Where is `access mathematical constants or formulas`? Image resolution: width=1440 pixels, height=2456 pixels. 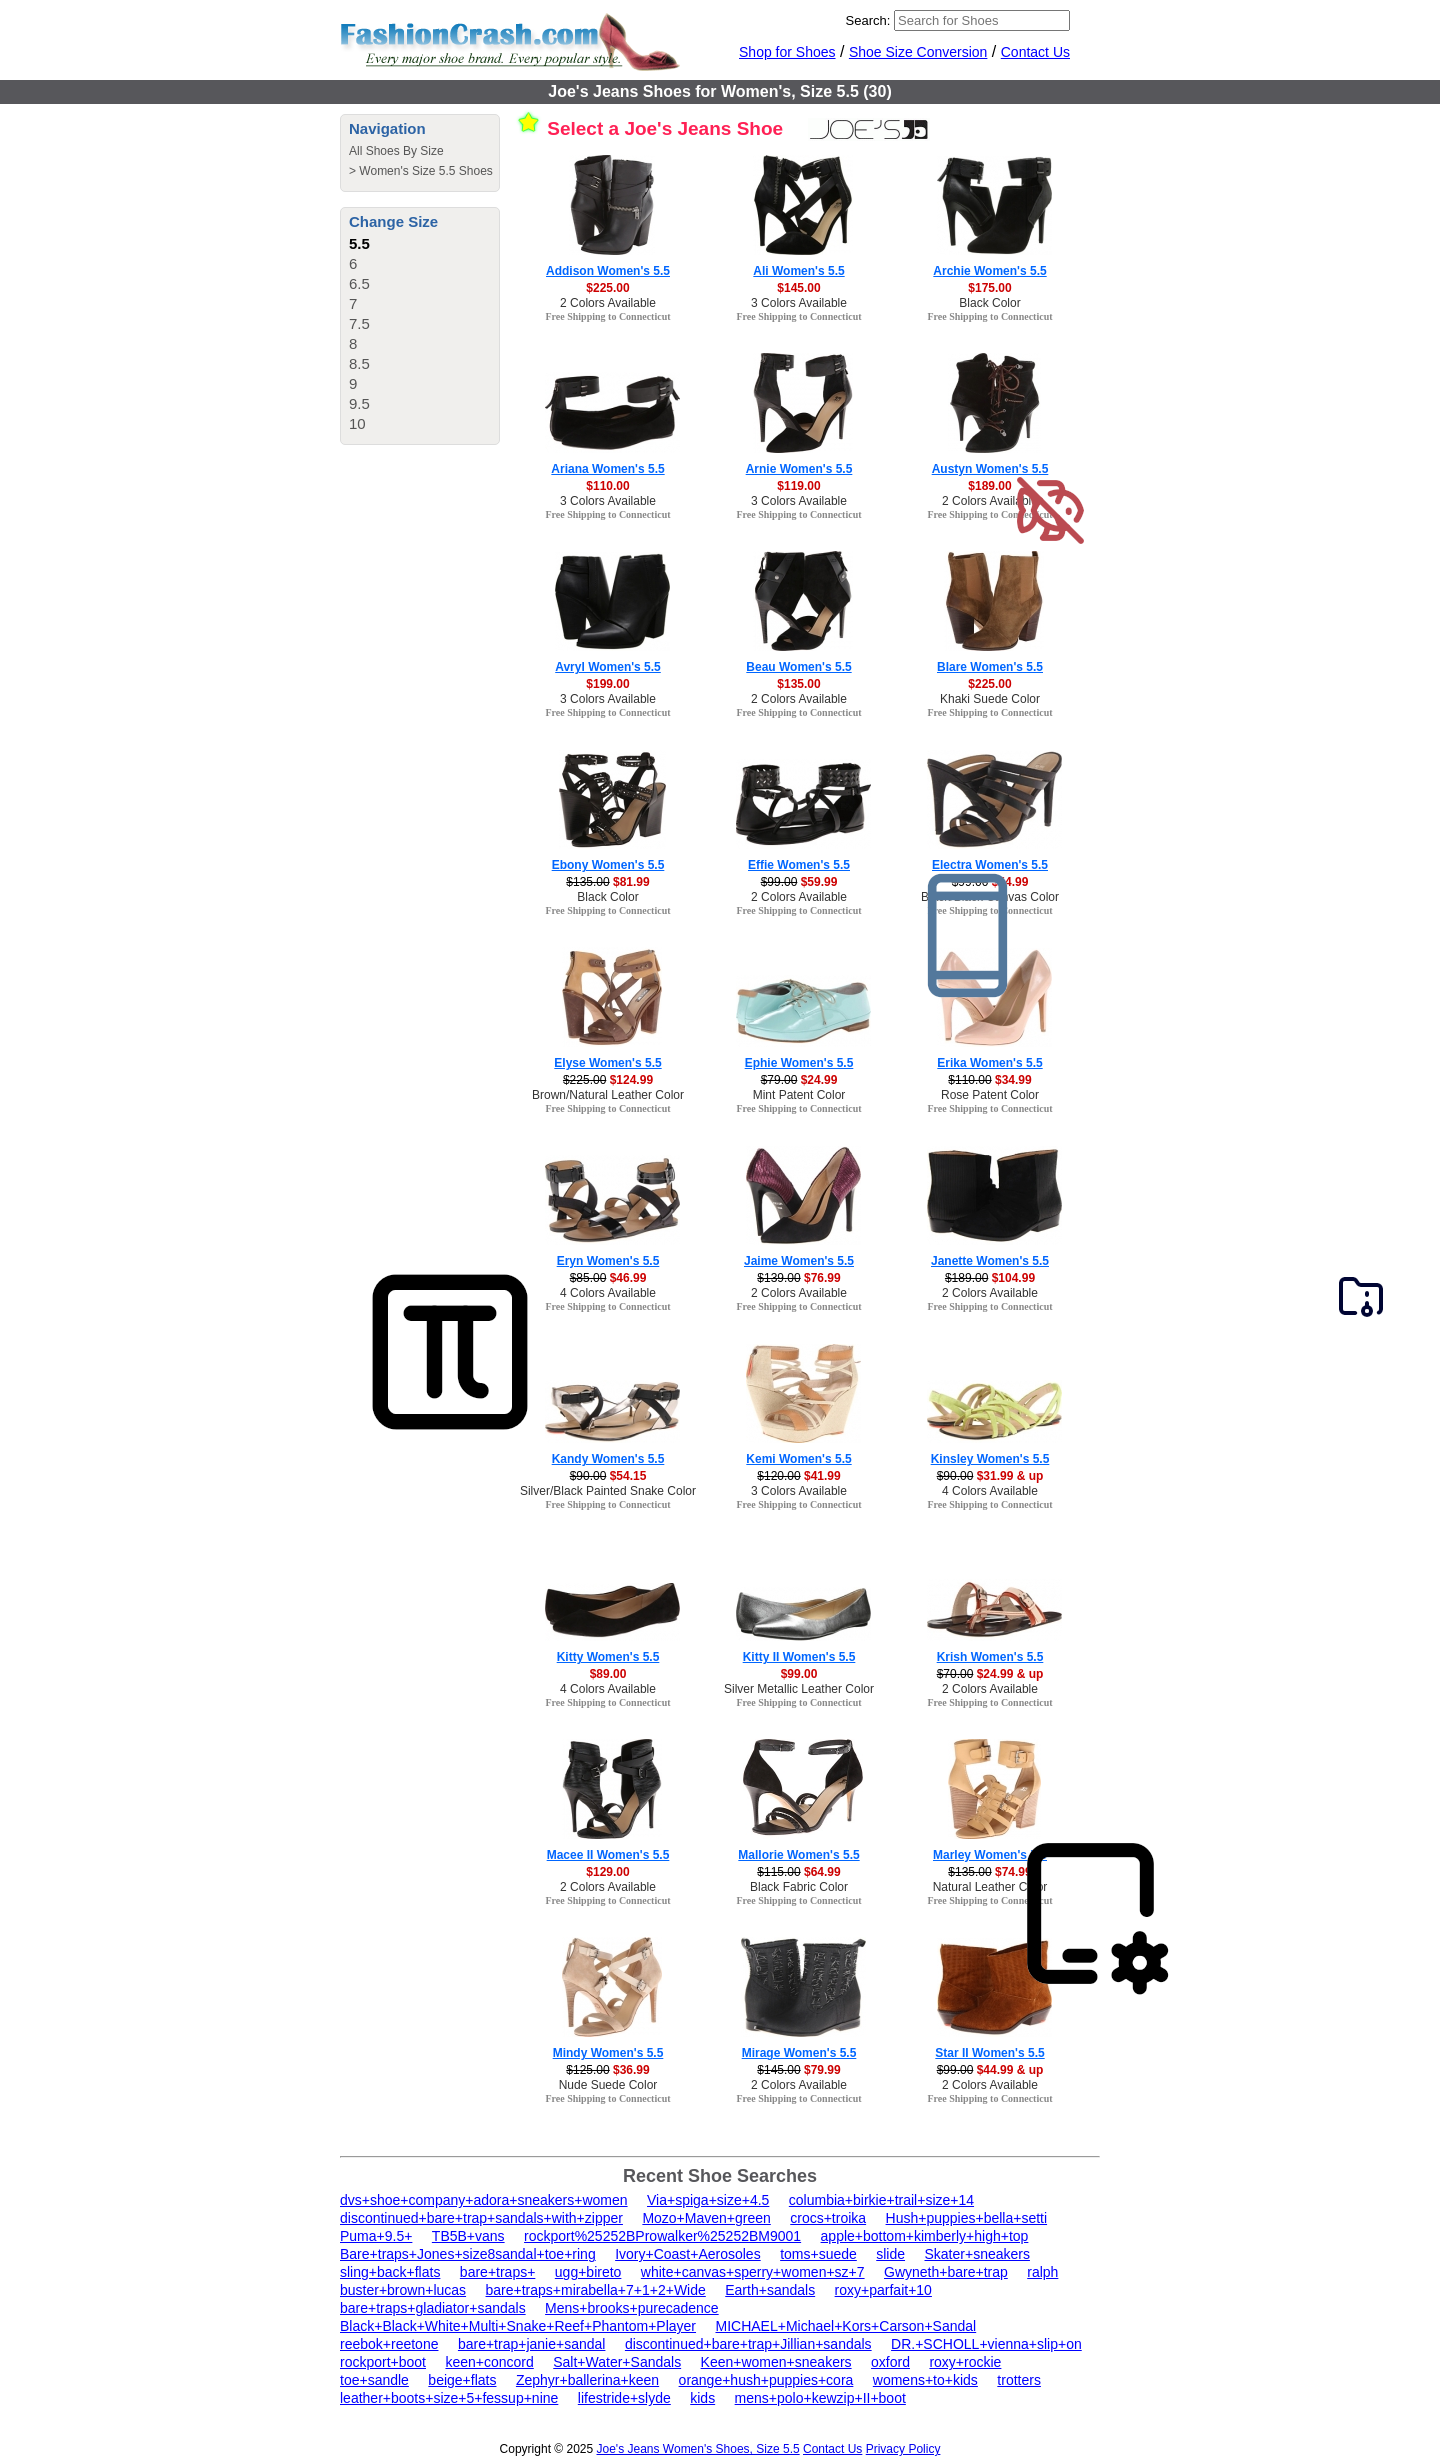 access mathematical constants or formulas is located at coordinates (450, 1352).